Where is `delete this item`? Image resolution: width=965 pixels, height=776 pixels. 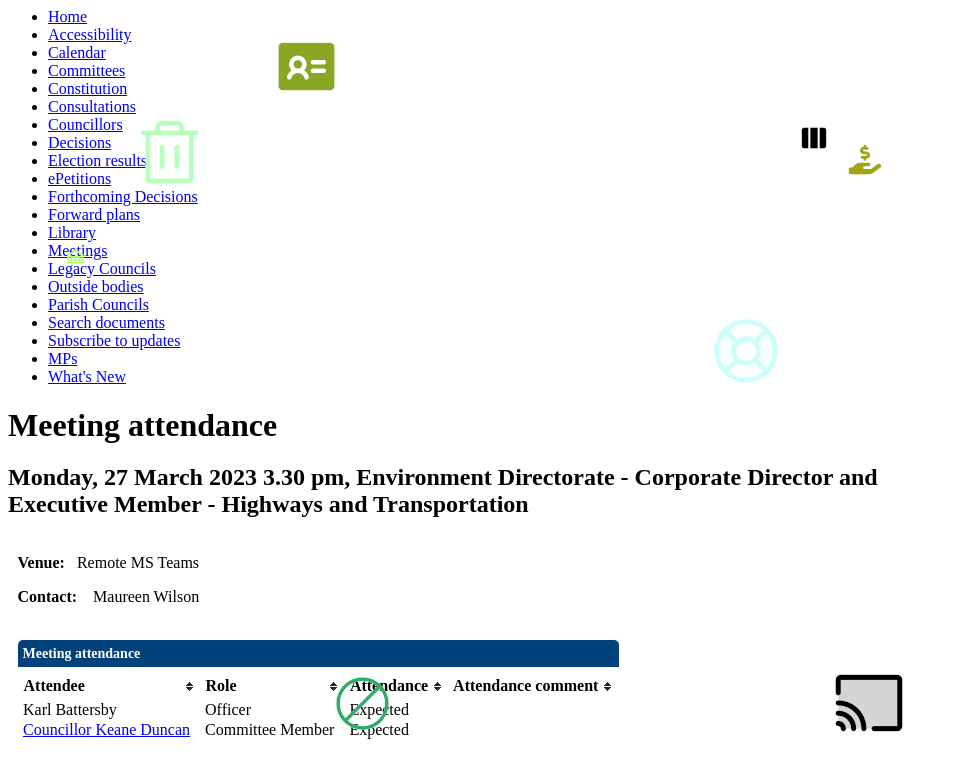 delete this item is located at coordinates (169, 154).